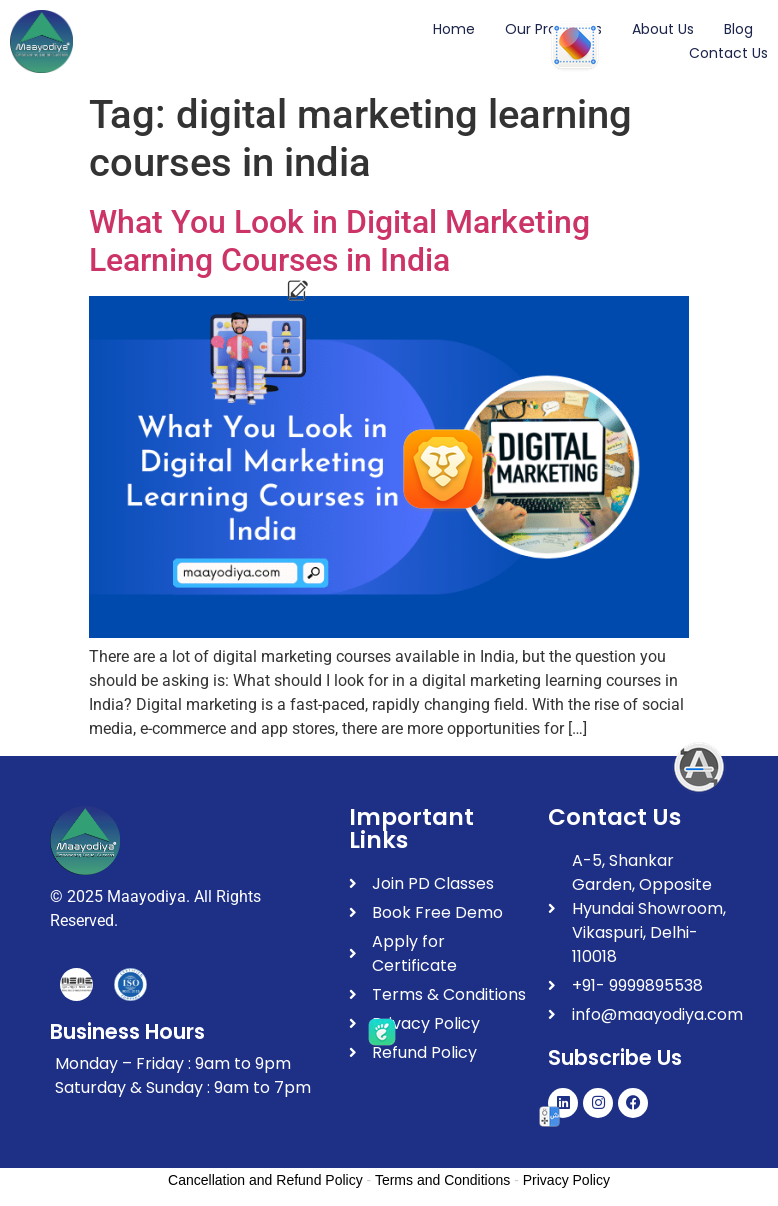 The height and width of the screenshot is (1206, 778). What do you see at coordinates (699, 767) in the screenshot?
I see `open the software update manager` at bounding box center [699, 767].